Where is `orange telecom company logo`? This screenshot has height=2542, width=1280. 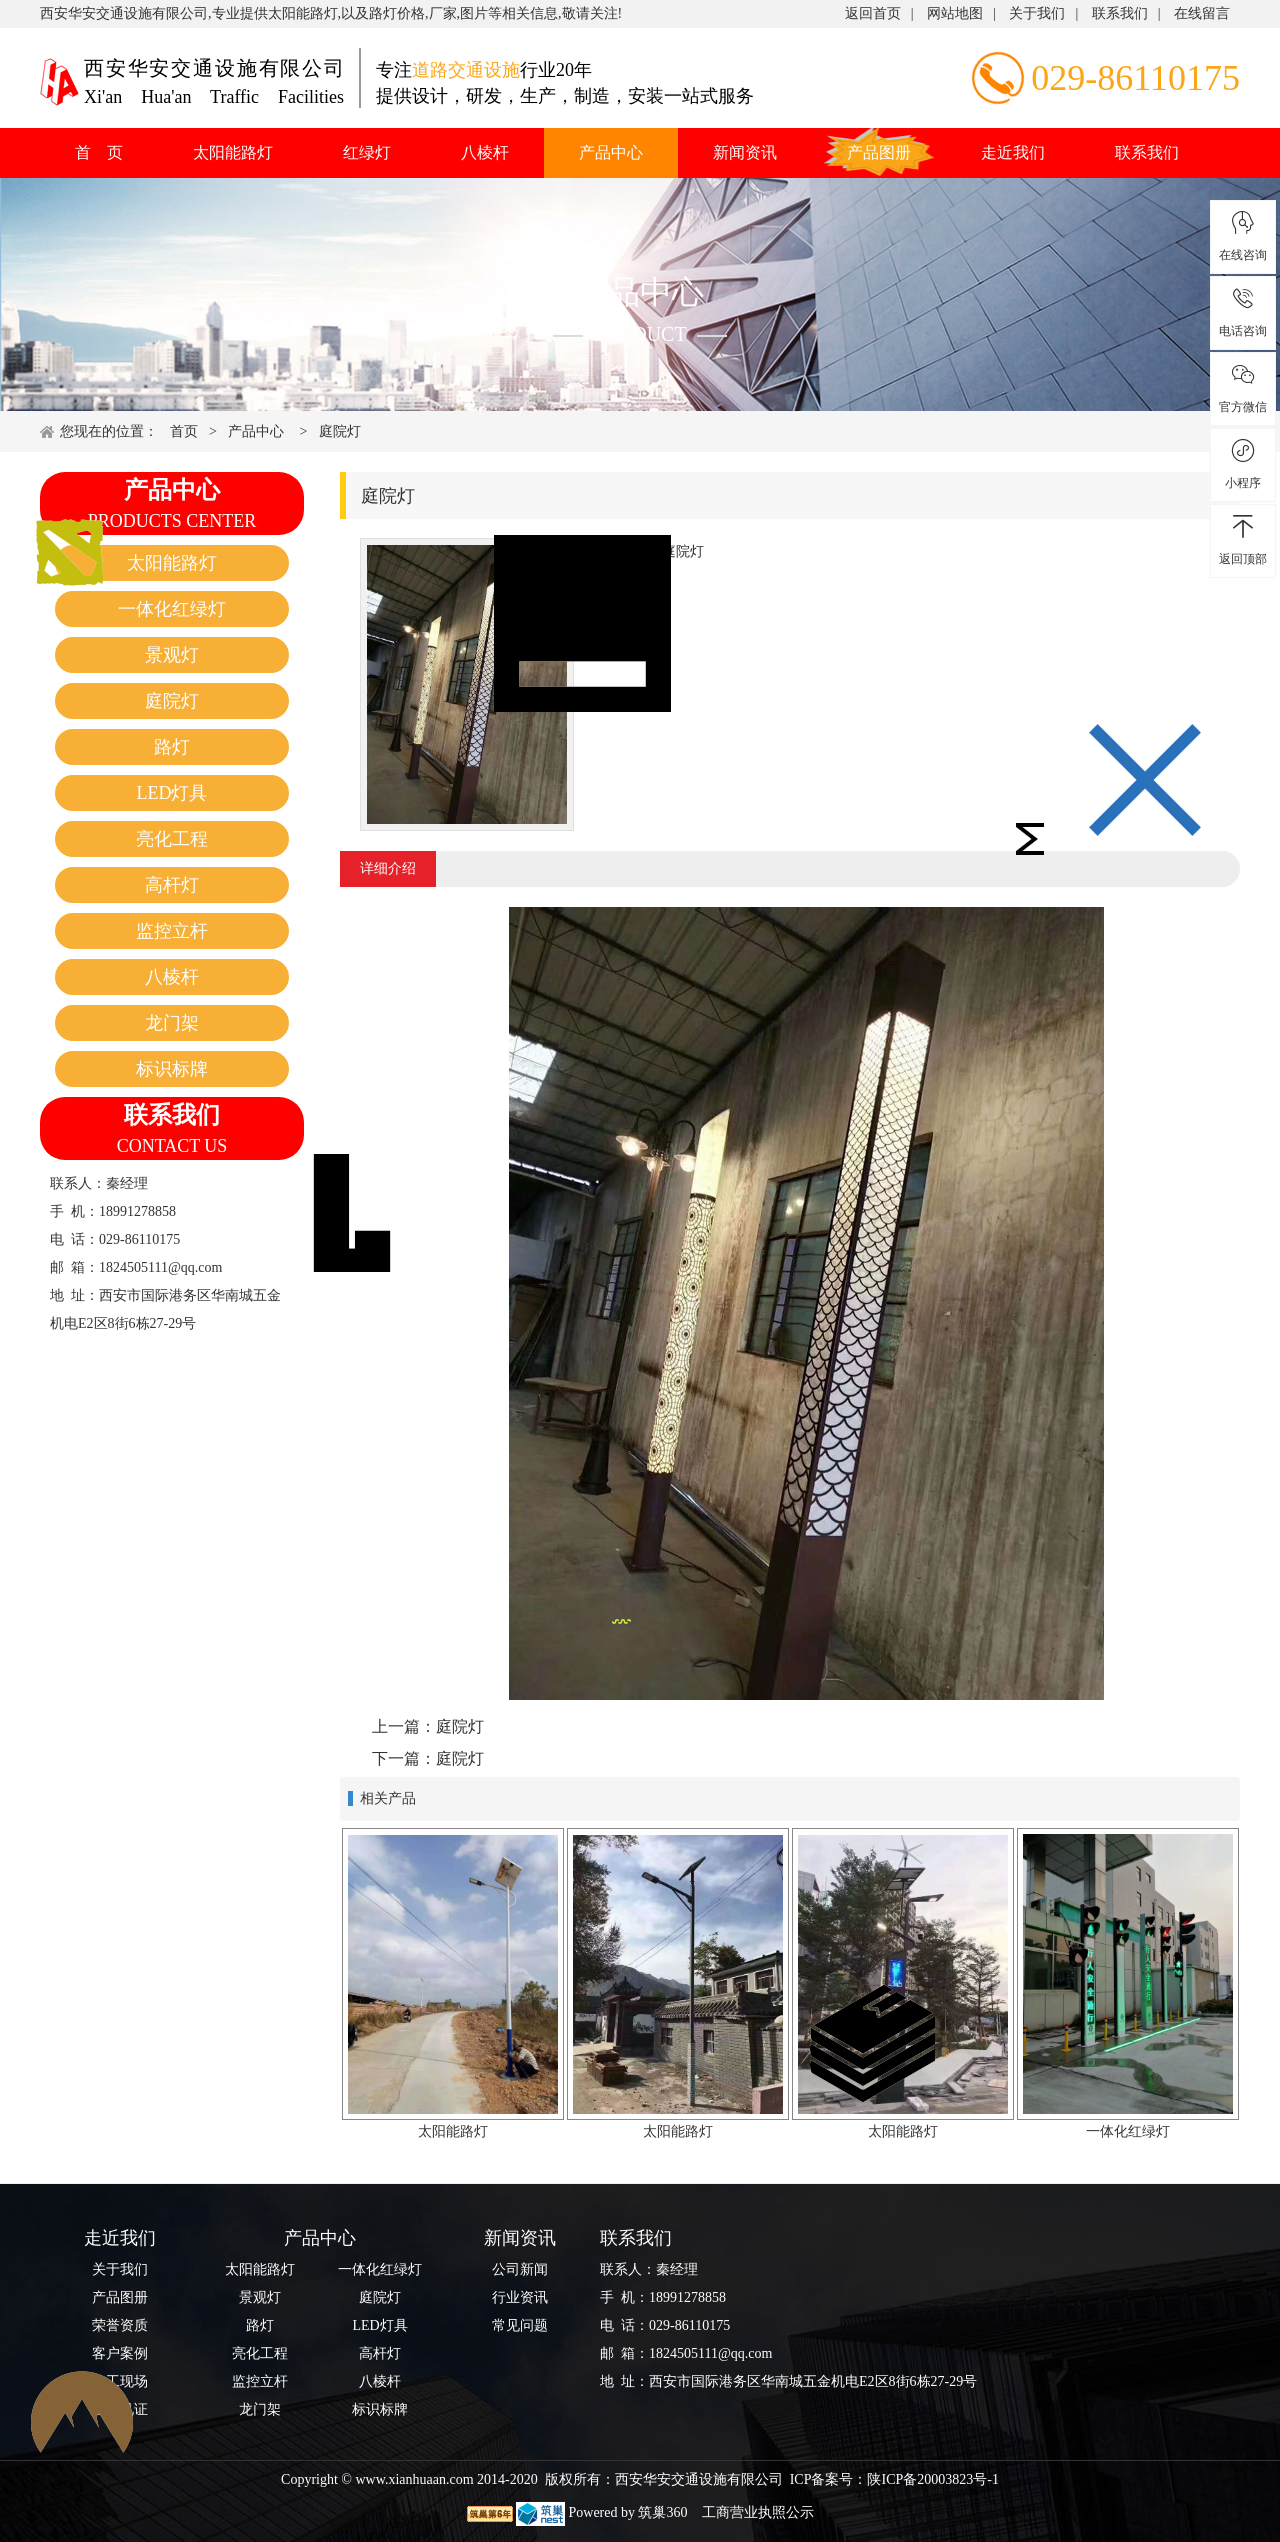
orange telecom company logo is located at coordinates (582, 623).